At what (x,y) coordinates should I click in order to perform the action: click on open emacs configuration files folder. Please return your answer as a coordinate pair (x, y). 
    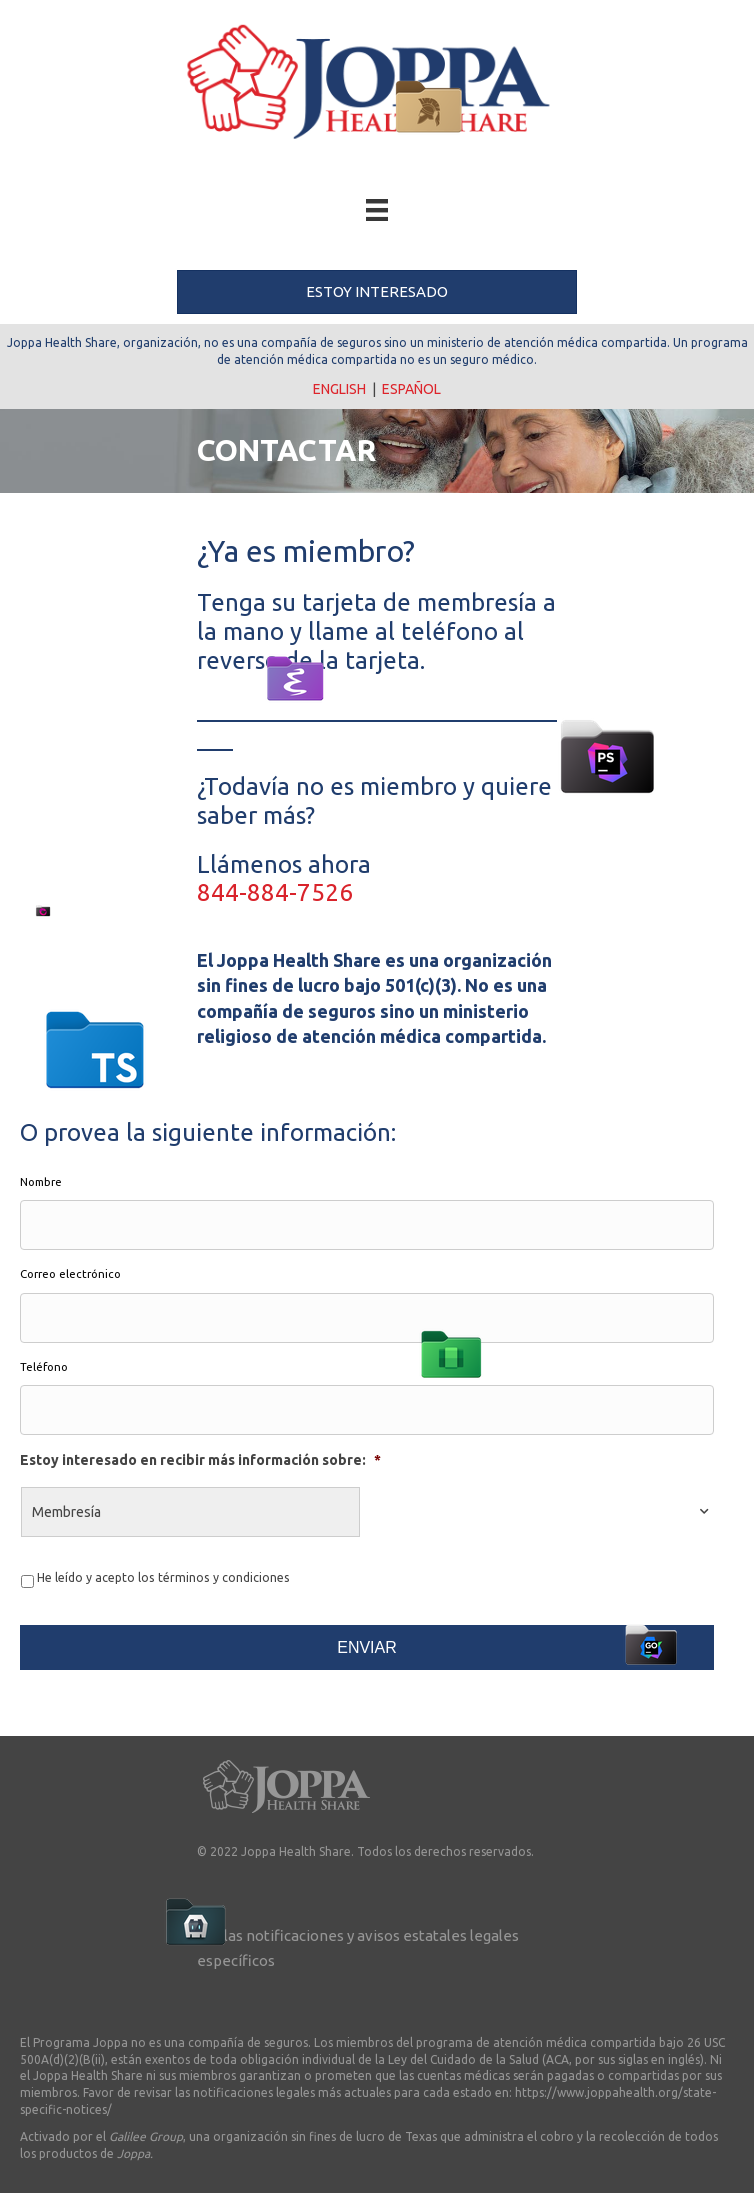
    Looking at the image, I should click on (295, 680).